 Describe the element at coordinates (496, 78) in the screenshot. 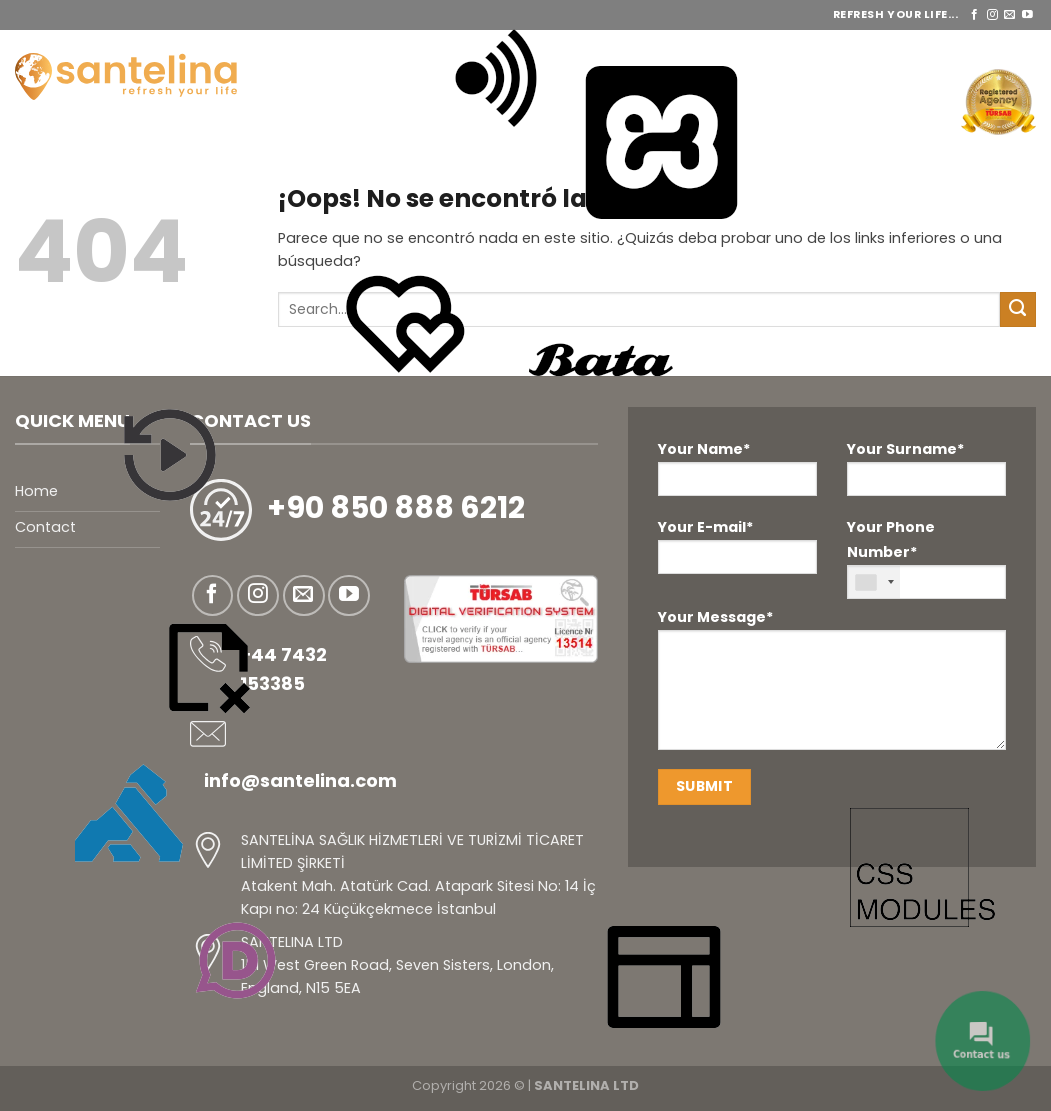

I see `visit wikiquote website` at that location.